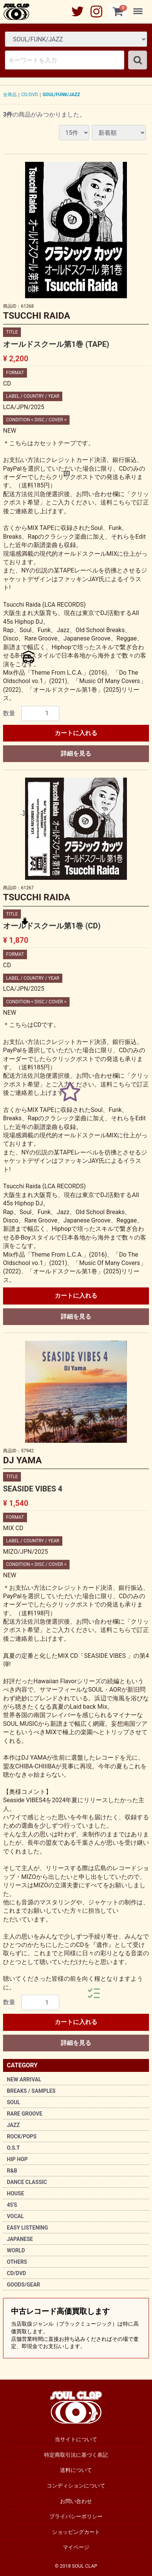 The image size is (152, 2576). Describe the element at coordinates (22, 813) in the screenshot. I see `indicates end of a code block or container` at that location.